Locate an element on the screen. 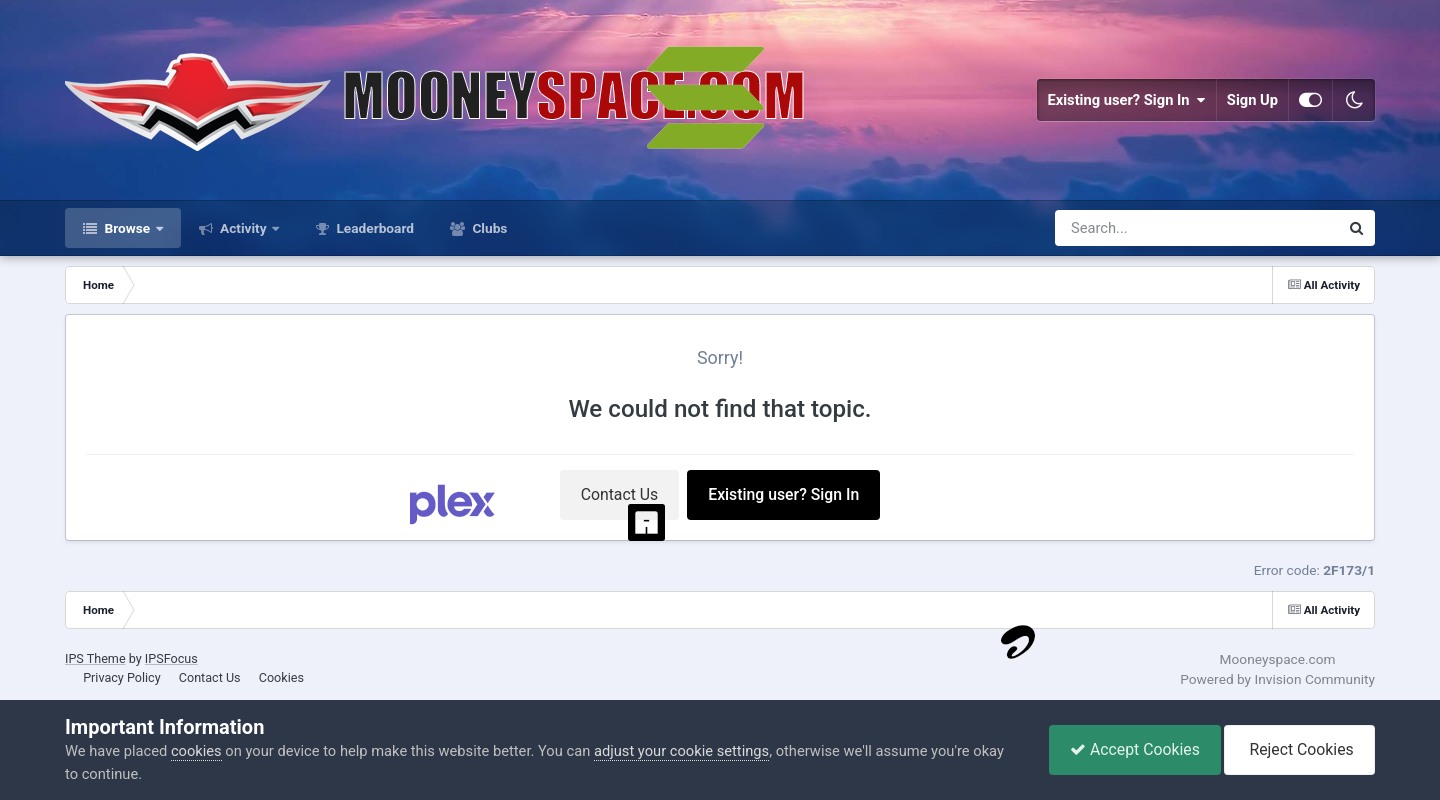 Image resolution: width=1440 pixels, height=800 pixels. solana blockchain platform logo is located at coordinates (705, 97).